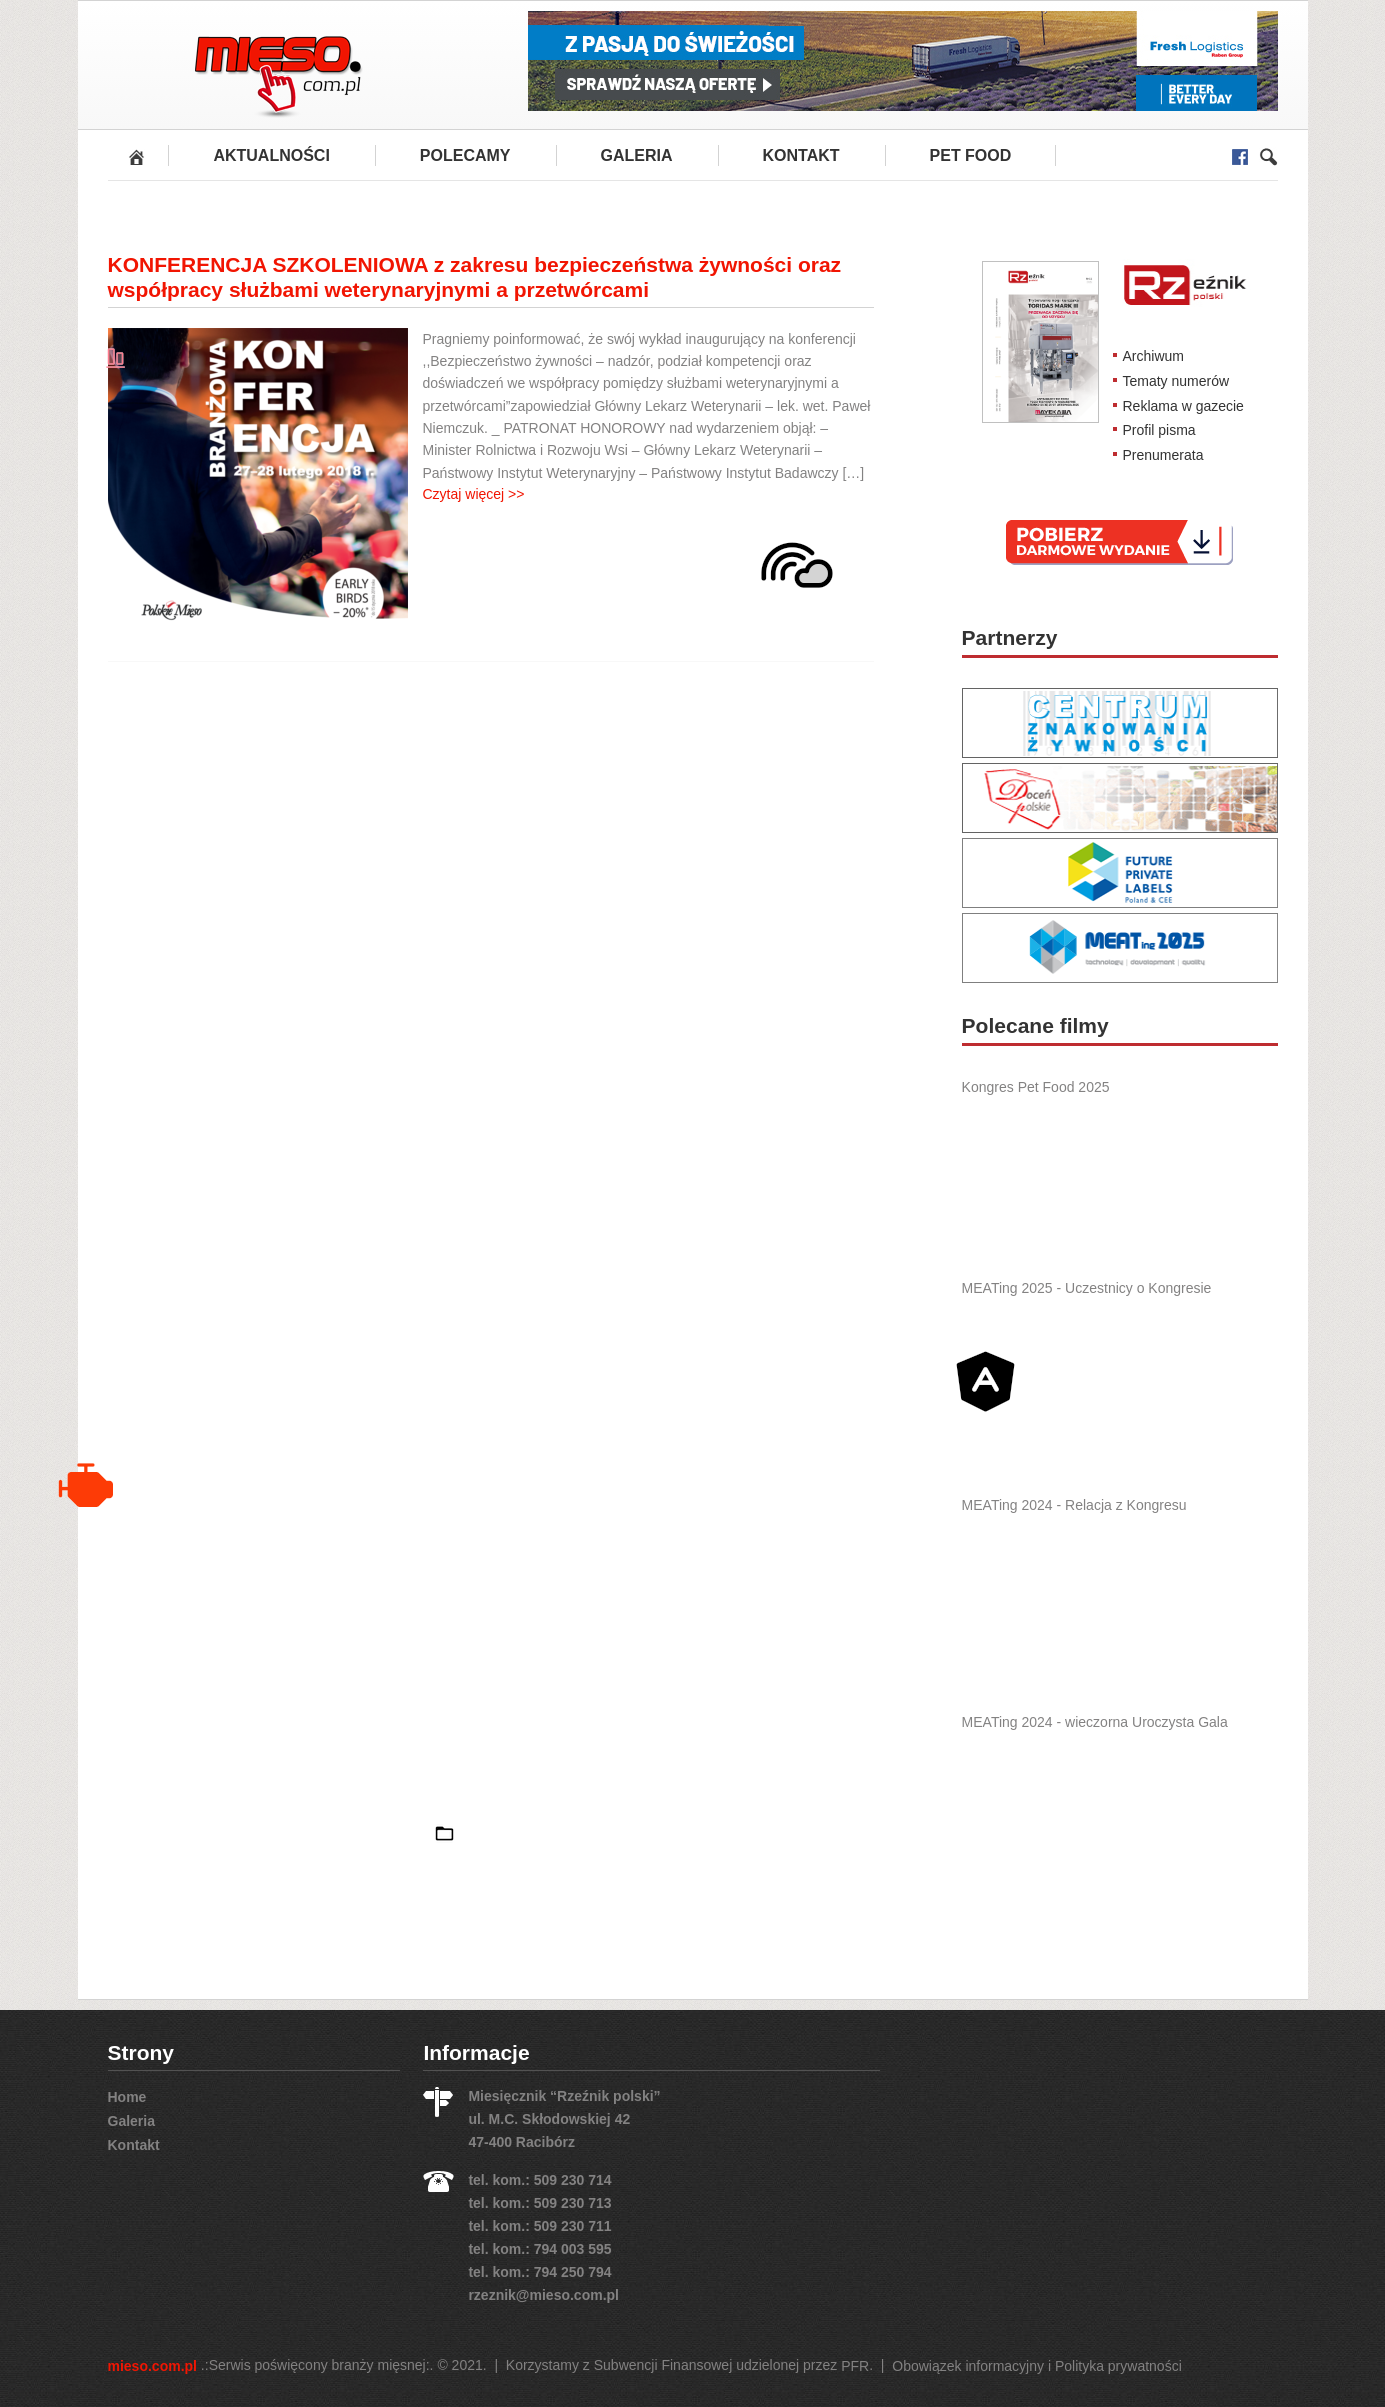 The image size is (1385, 2407). Describe the element at coordinates (797, 564) in the screenshot. I see `weather forecast showing partly cloudy with rainbow` at that location.